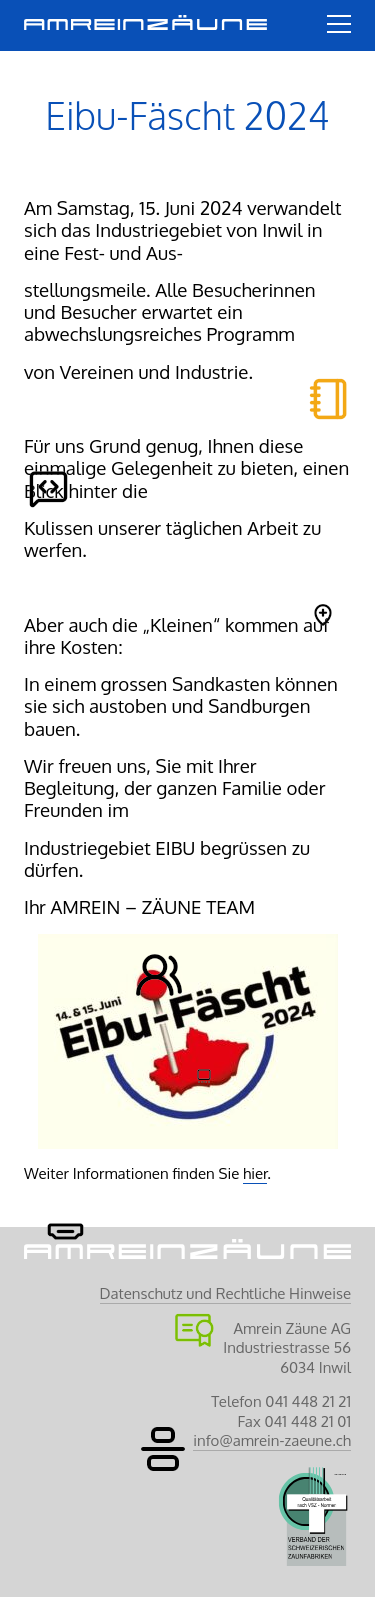 This screenshot has width=375, height=1597. What do you see at coordinates (323, 615) in the screenshot?
I see `add a new location pin` at bounding box center [323, 615].